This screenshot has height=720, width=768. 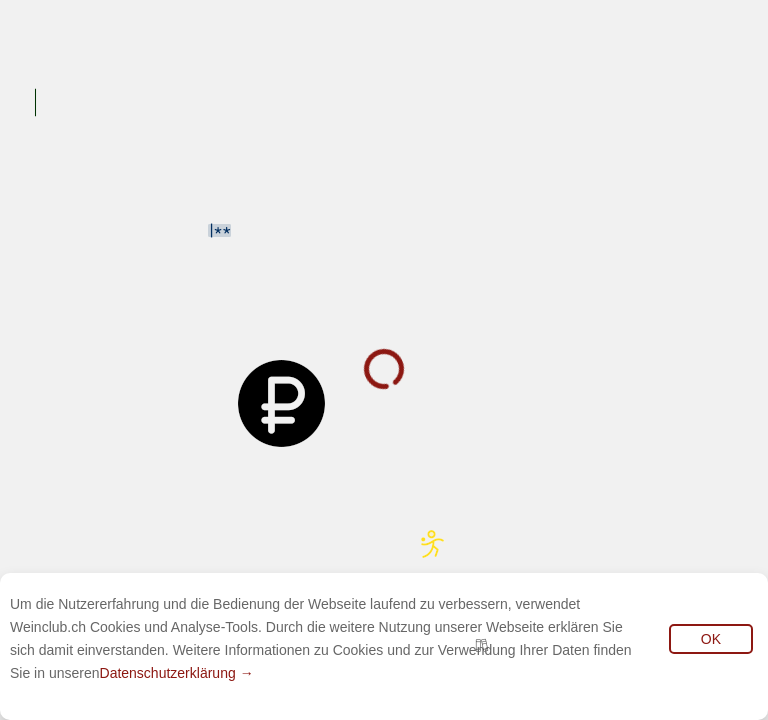 What do you see at coordinates (431, 543) in the screenshot?
I see `access throwing or toss-related activities` at bounding box center [431, 543].